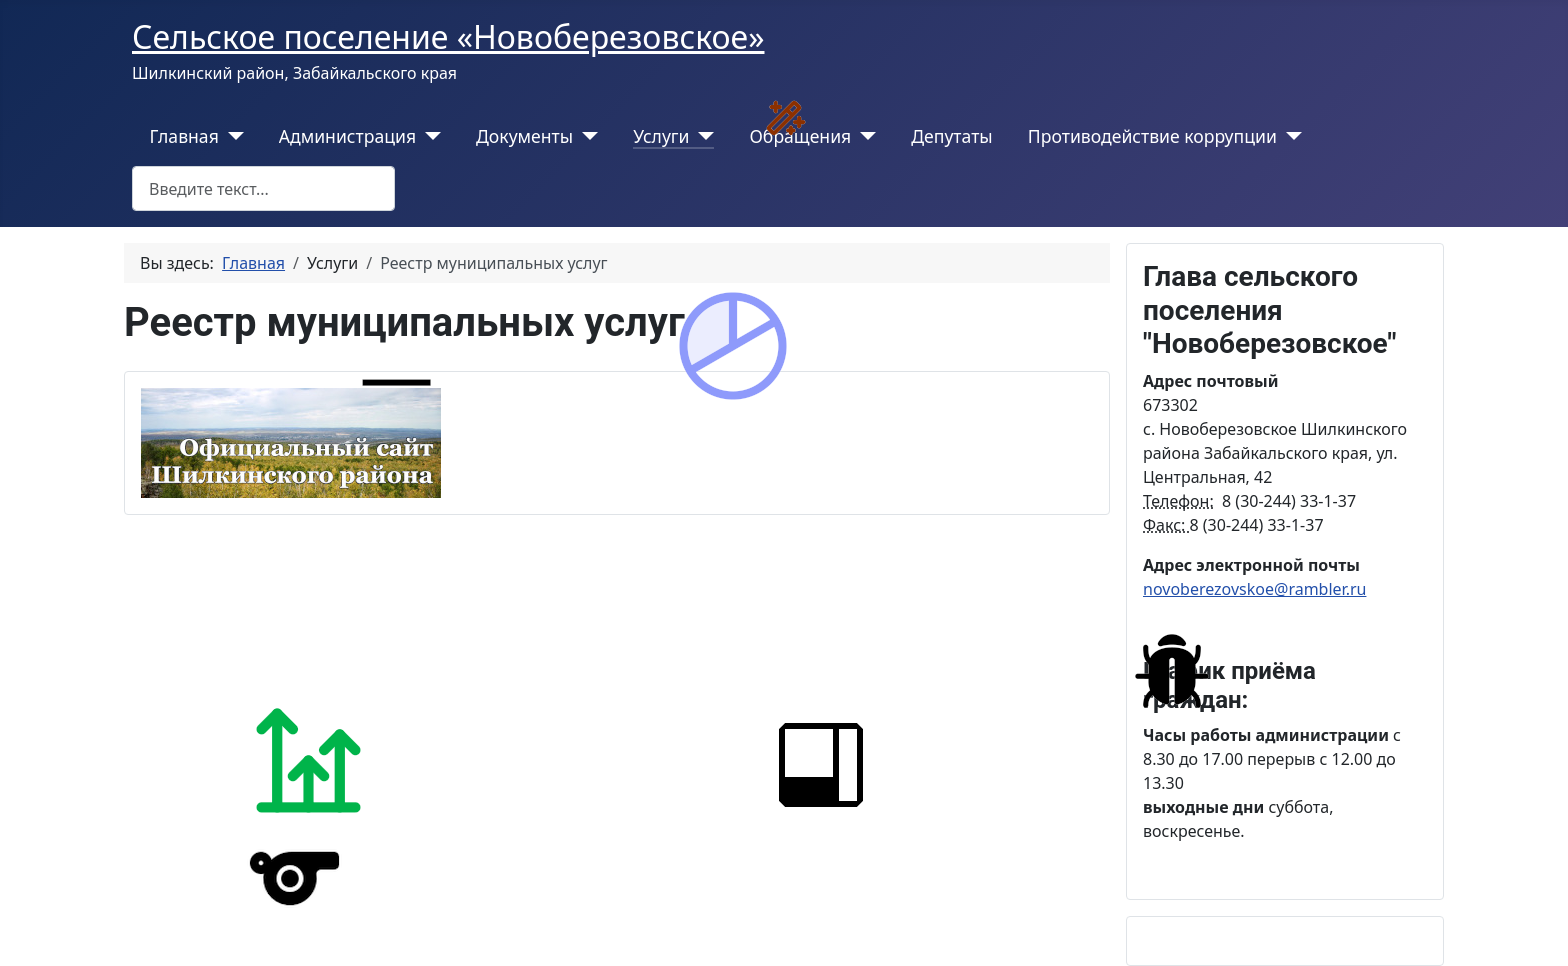 The height and width of the screenshot is (966, 1568). I want to click on apply auto-enhance or smart adjustments, so click(784, 118).